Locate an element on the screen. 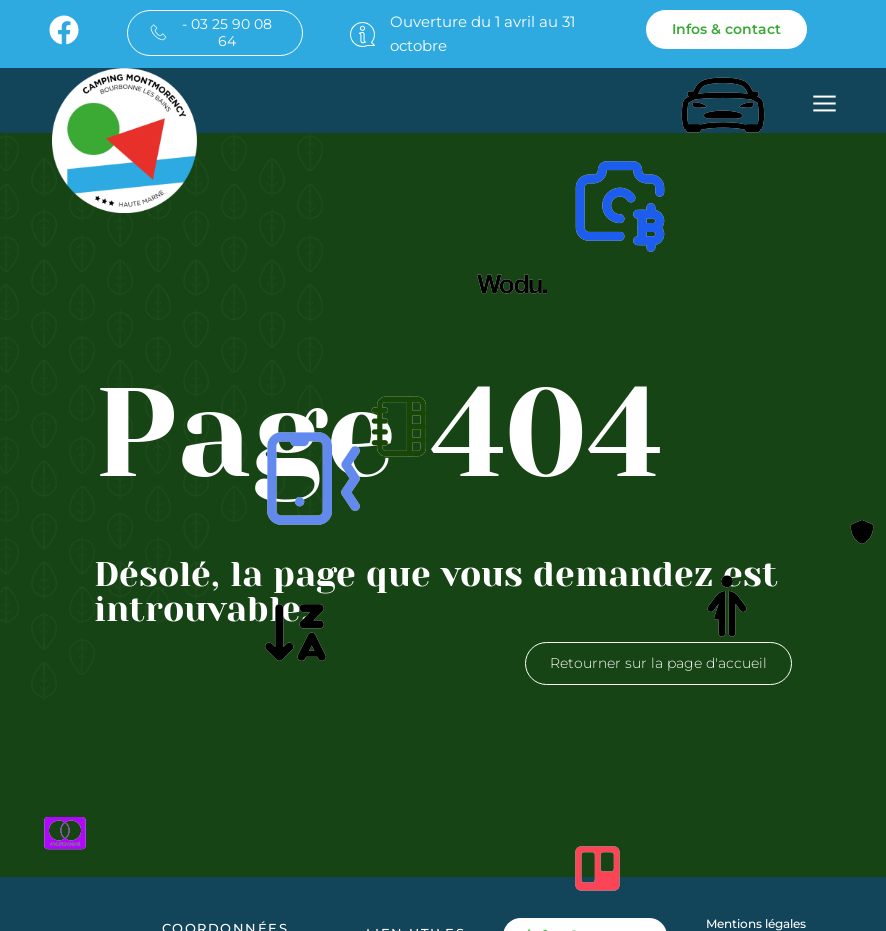  security or protection settings is located at coordinates (862, 532).